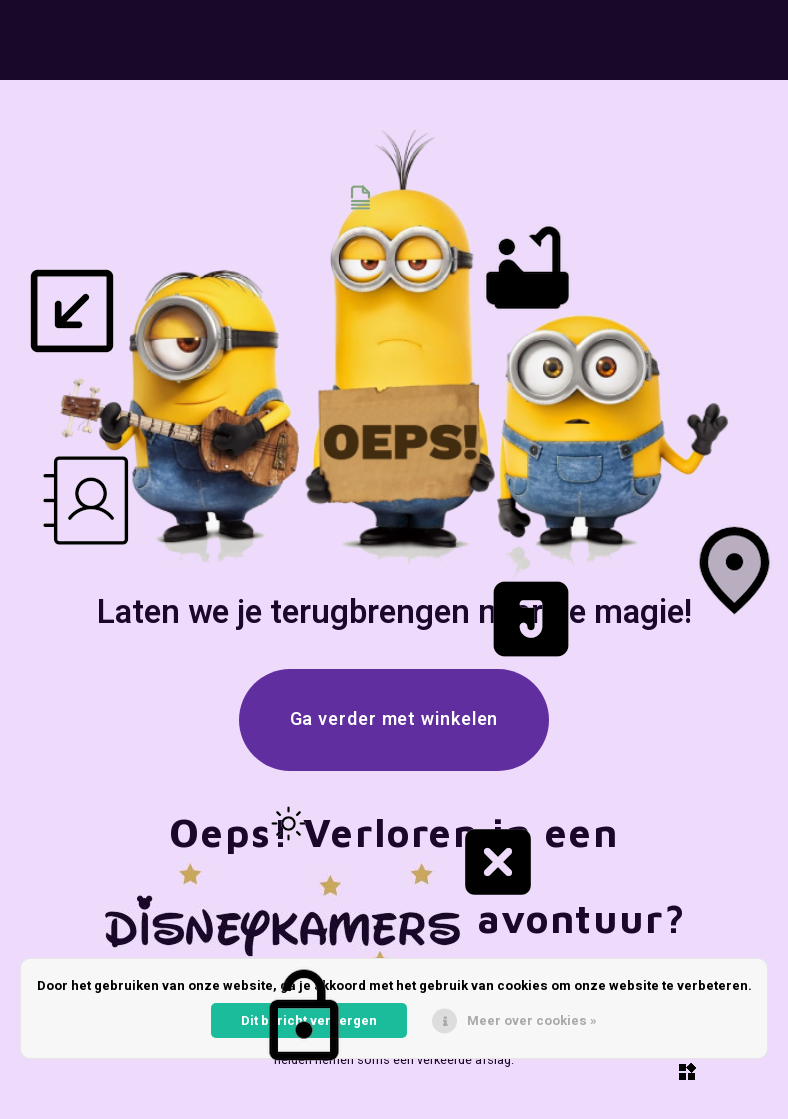  Describe the element at coordinates (498, 862) in the screenshot. I see `close or dismiss a dialog` at that location.